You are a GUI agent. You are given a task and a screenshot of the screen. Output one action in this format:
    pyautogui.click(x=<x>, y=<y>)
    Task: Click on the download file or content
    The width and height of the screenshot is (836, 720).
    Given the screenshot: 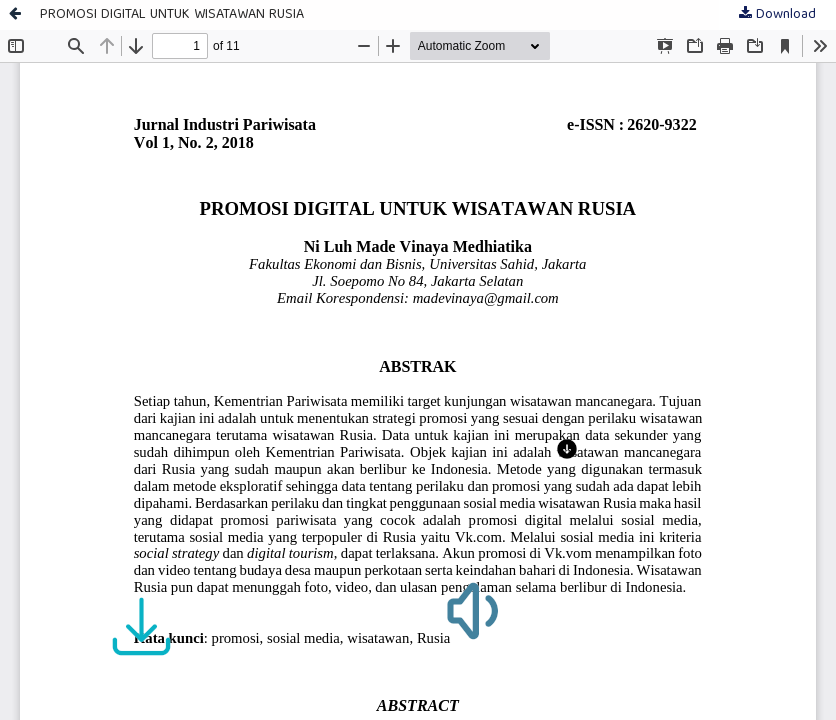 What is the action you would take?
    pyautogui.click(x=567, y=449)
    